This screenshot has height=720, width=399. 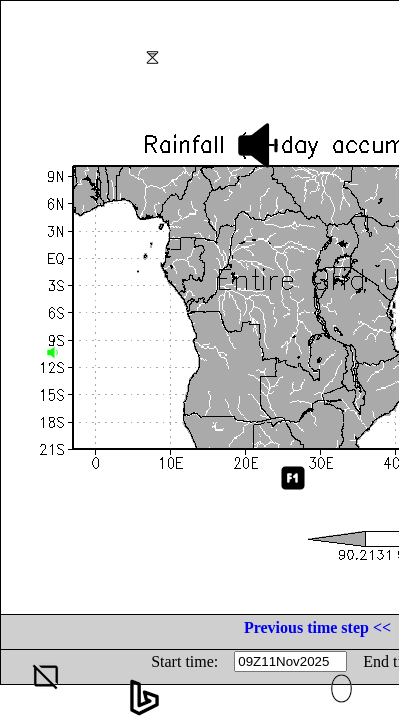 I want to click on indicates high time remaining on a timer or process, so click(x=152, y=57).